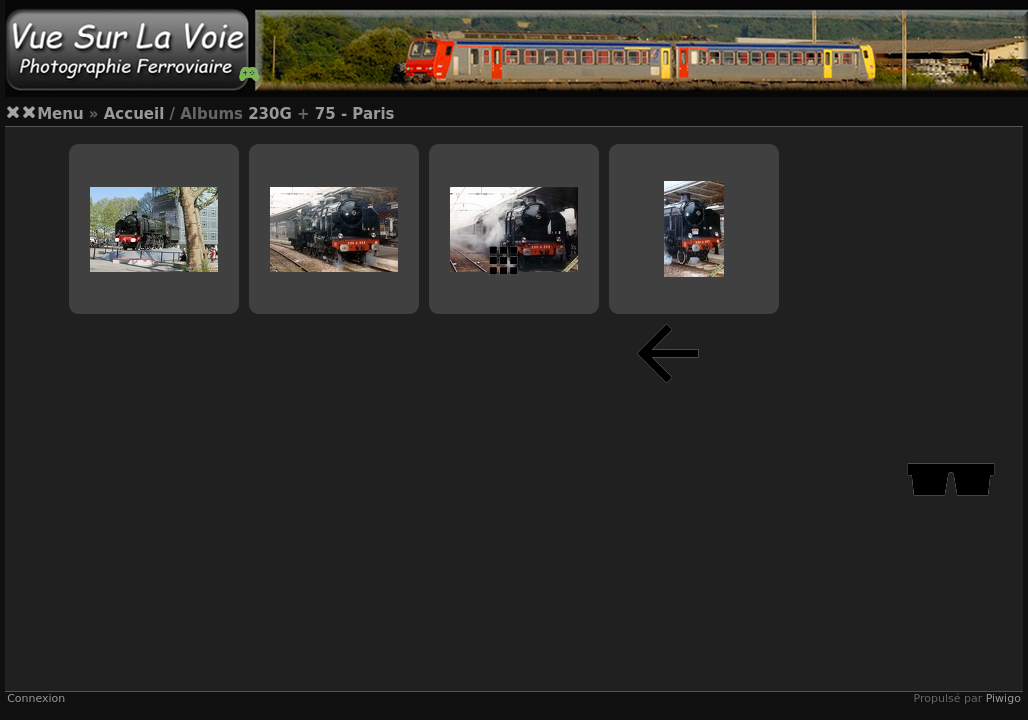  Describe the element at coordinates (503, 260) in the screenshot. I see `open the app drawer or menu` at that location.